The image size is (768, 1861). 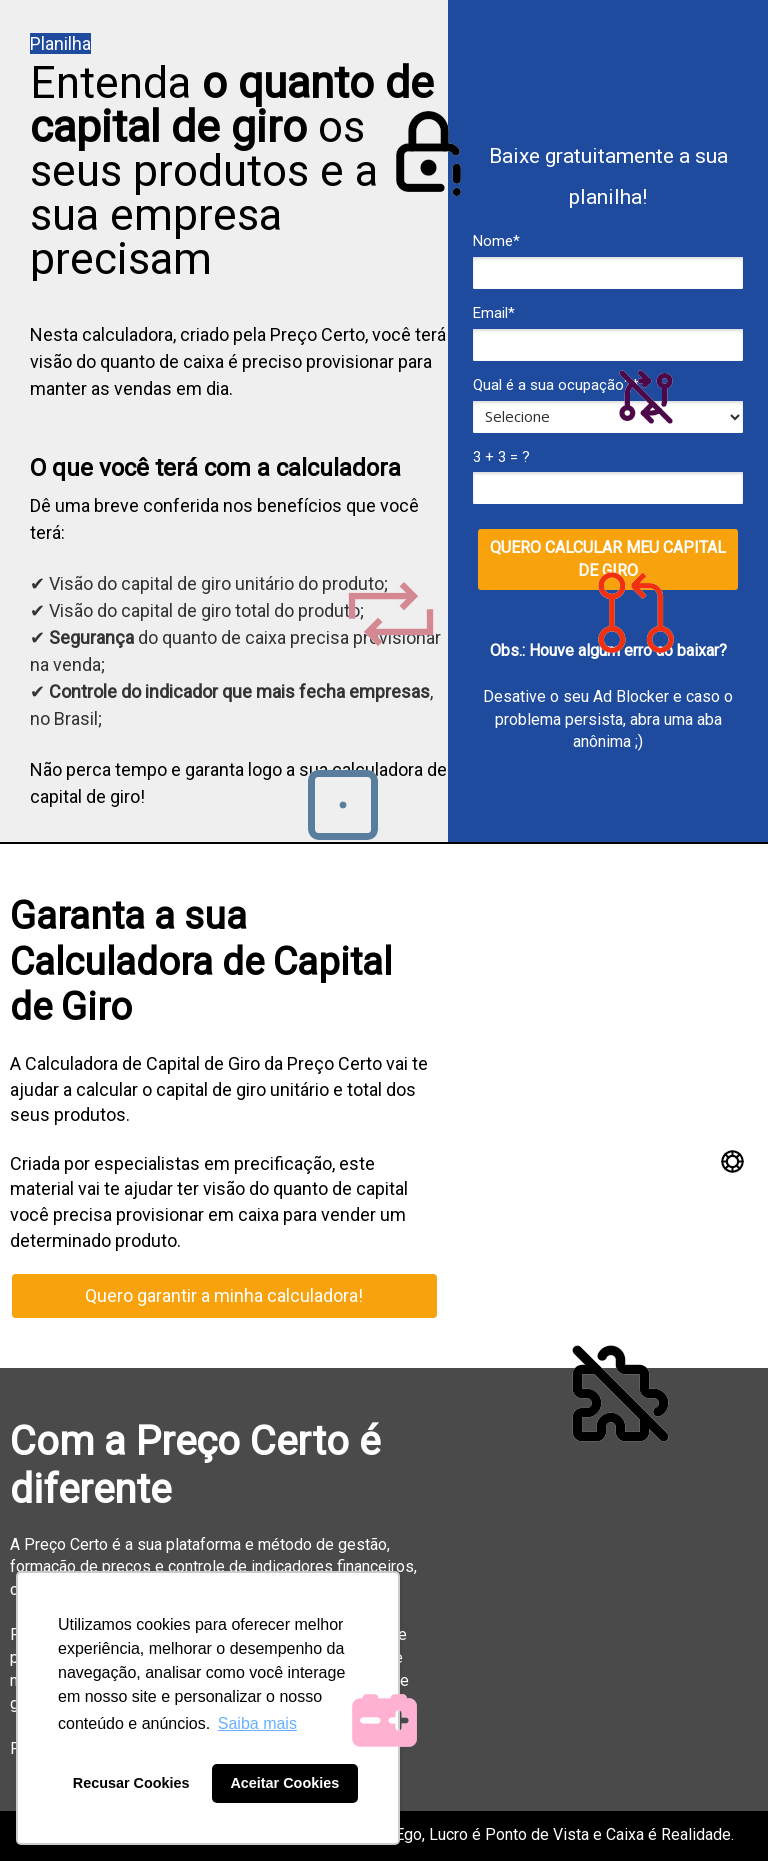 What do you see at coordinates (636, 610) in the screenshot?
I see `create a new pull request` at bounding box center [636, 610].